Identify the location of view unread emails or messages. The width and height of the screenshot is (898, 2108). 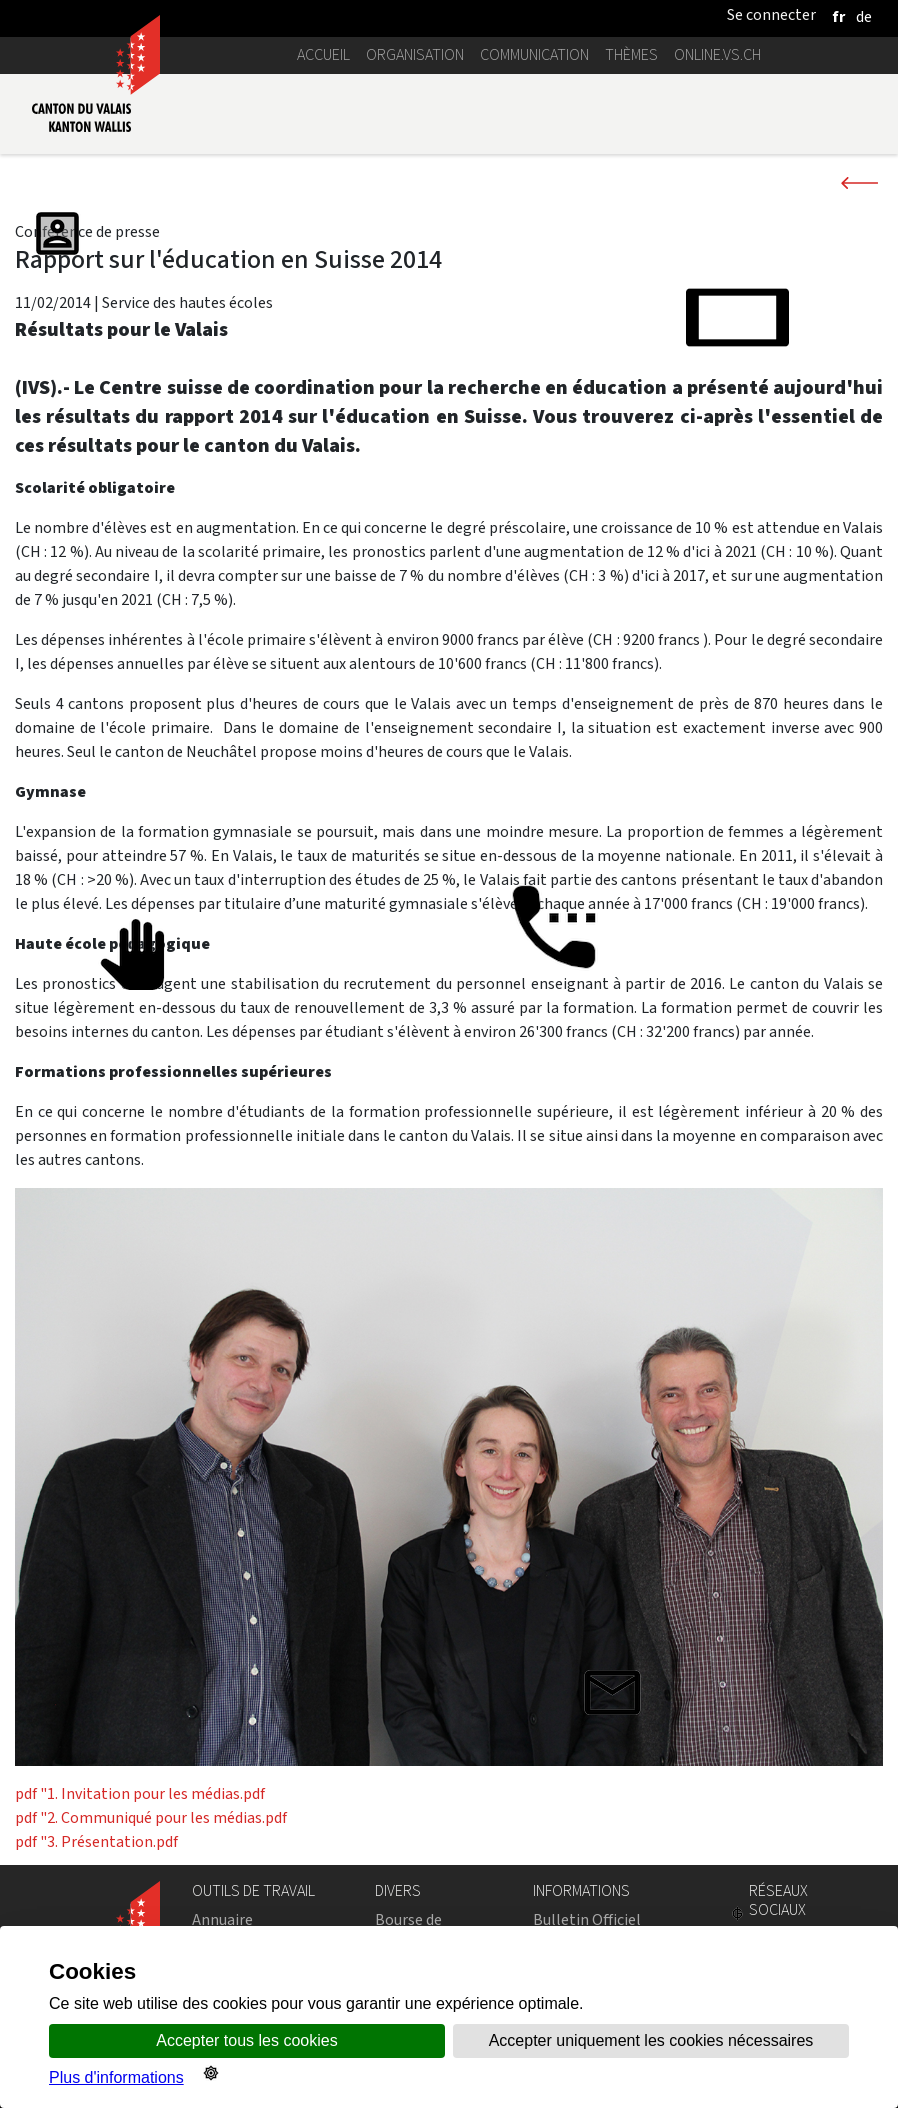
(612, 1692).